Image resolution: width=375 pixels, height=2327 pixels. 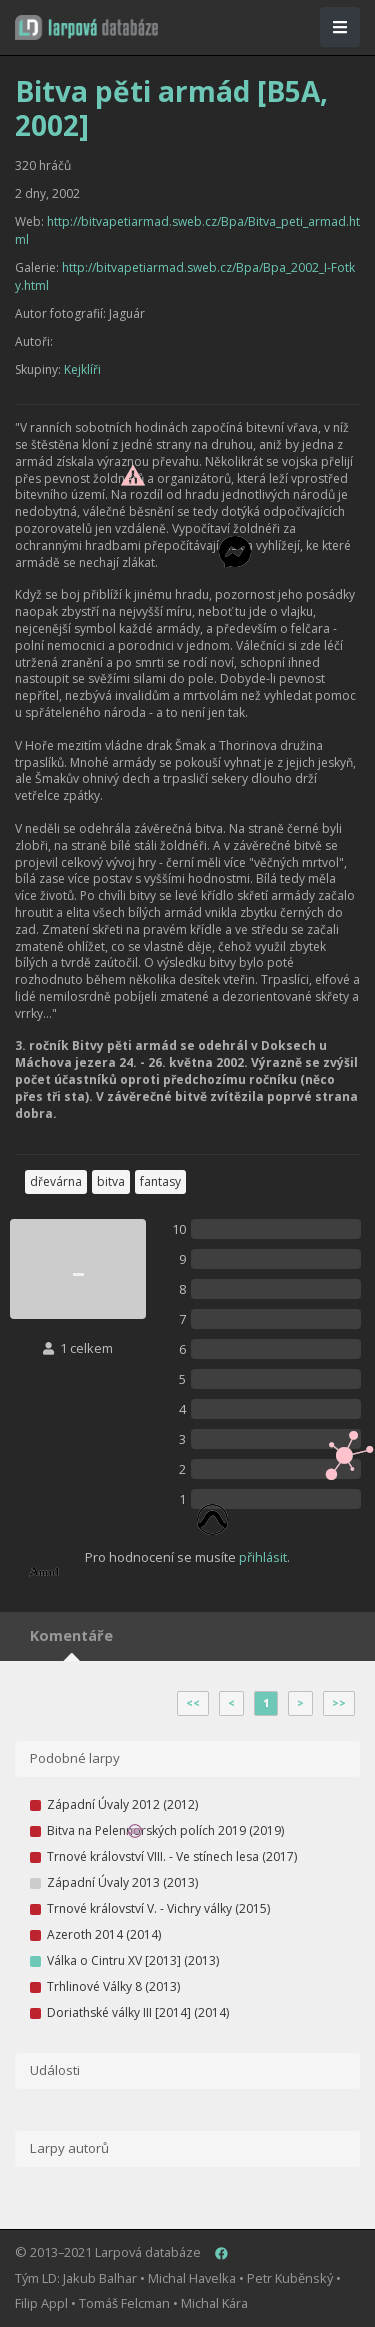 What do you see at coordinates (212, 1519) in the screenshot?
I see `open Pro Tools application` at bounding box center [212, 1519].